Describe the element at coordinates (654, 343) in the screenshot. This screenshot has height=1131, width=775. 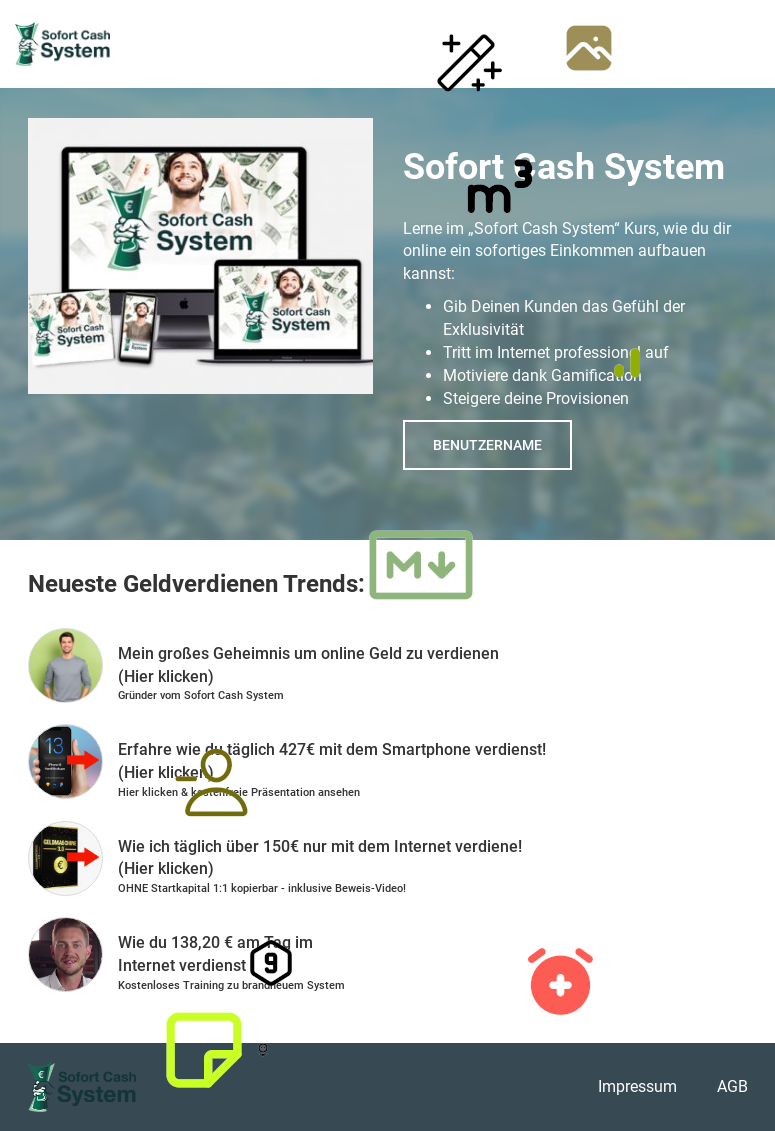
I see `indicates weak cellular signal strength` at that location.